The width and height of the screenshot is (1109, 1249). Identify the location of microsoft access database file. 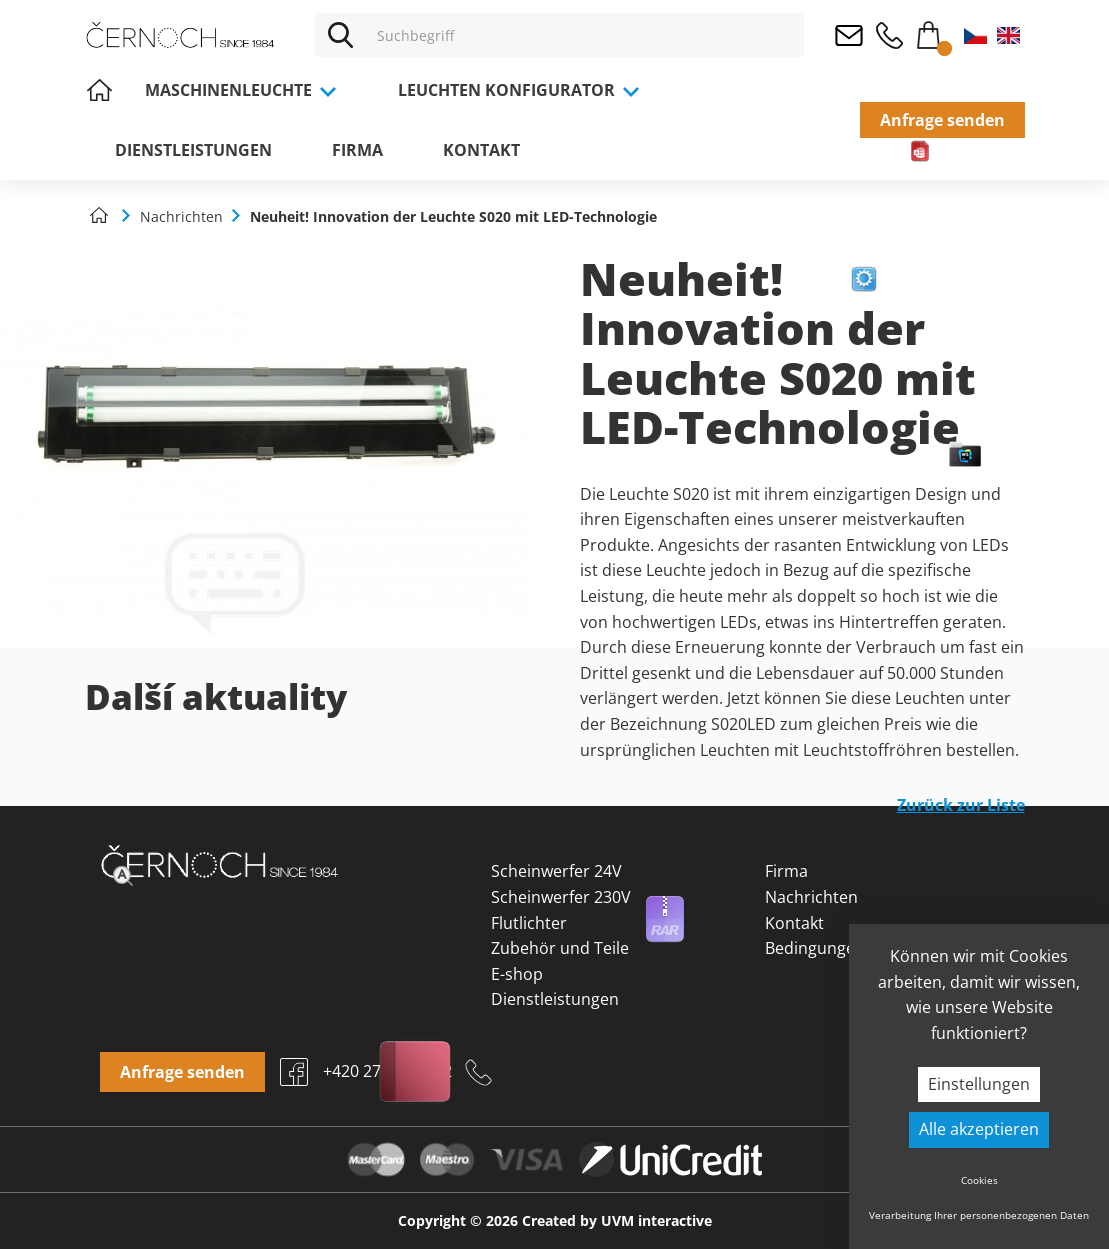
(920, 151).